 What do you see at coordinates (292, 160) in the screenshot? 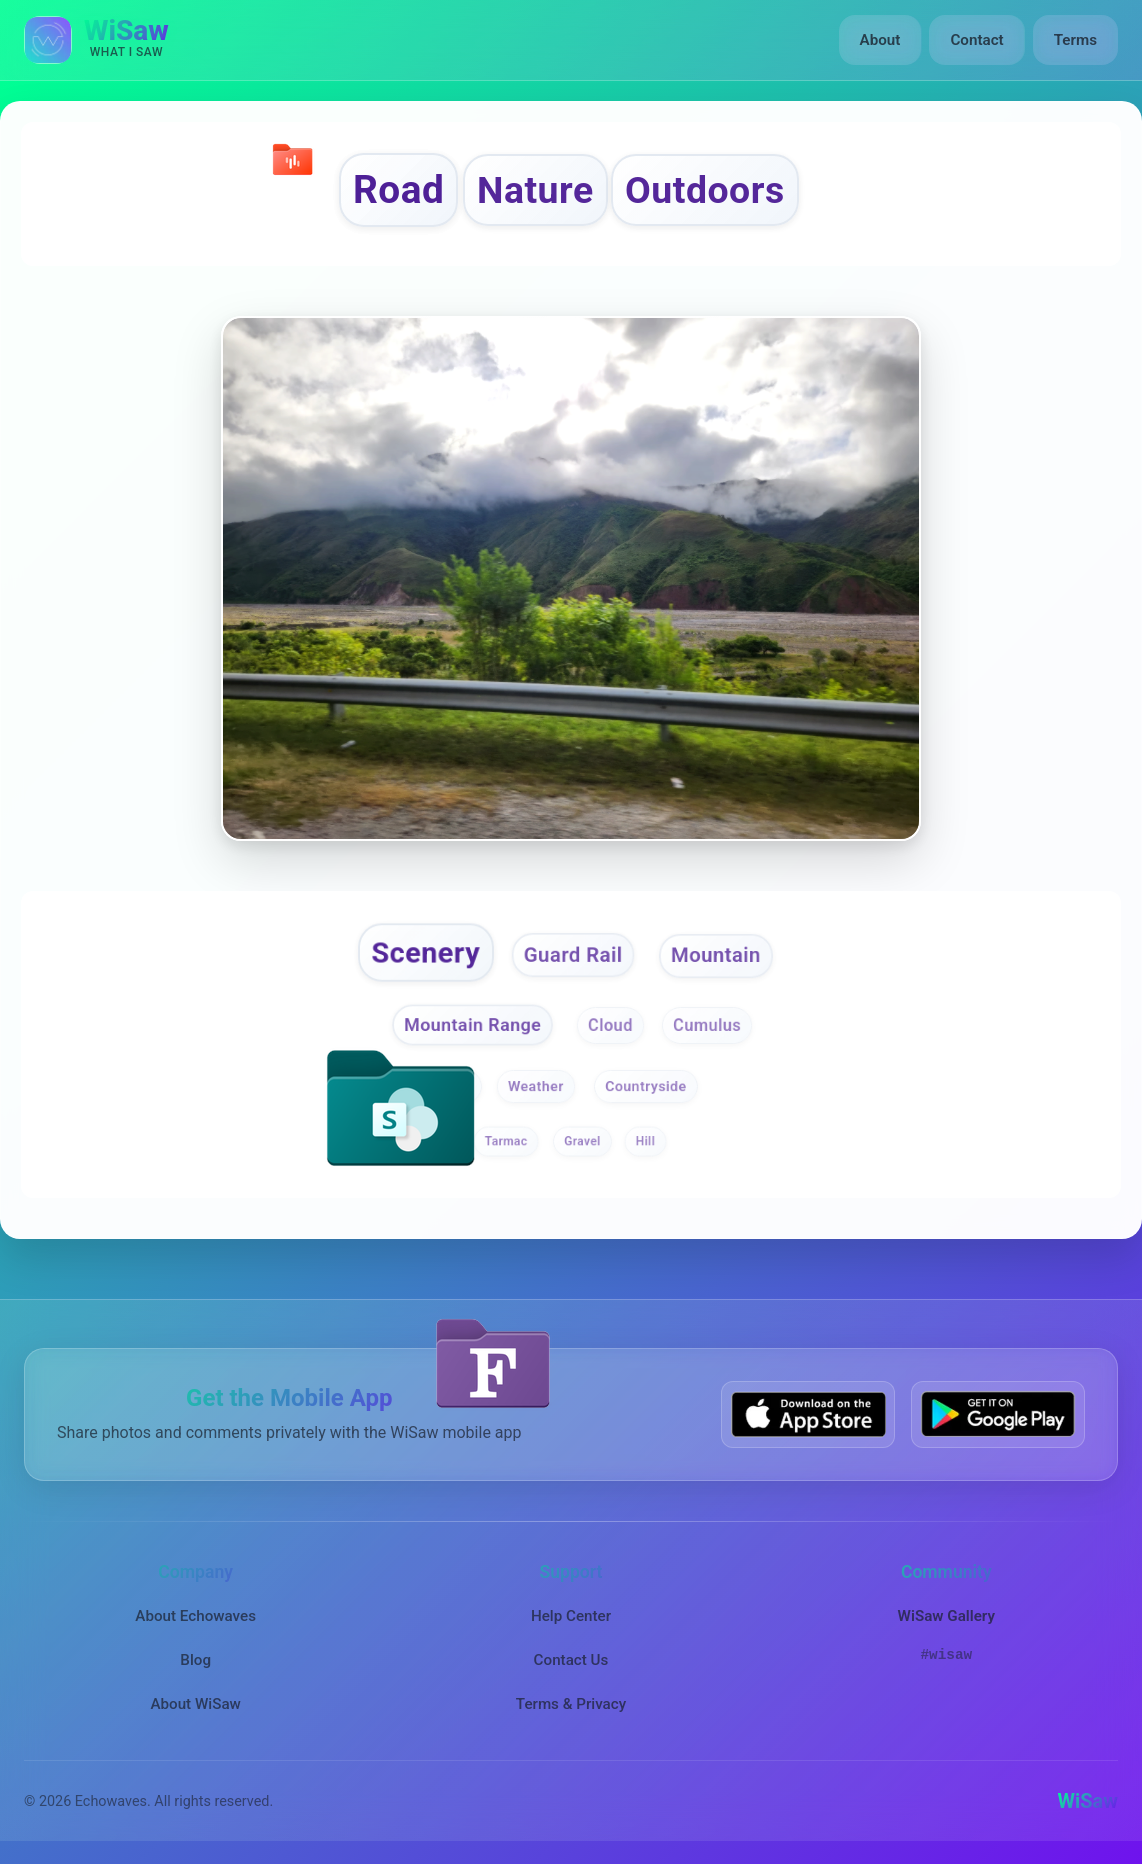
I see `open Wondershare EdrawInfo project files` at bounding box center [292, 160].